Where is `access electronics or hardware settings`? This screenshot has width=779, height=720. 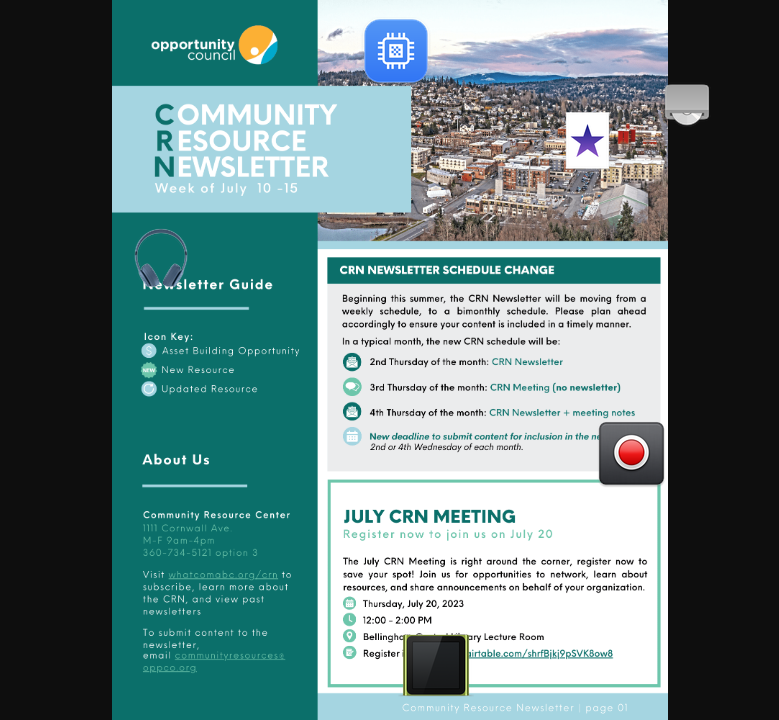 access electronics or hardware settings is located at coordinates (396, 52).